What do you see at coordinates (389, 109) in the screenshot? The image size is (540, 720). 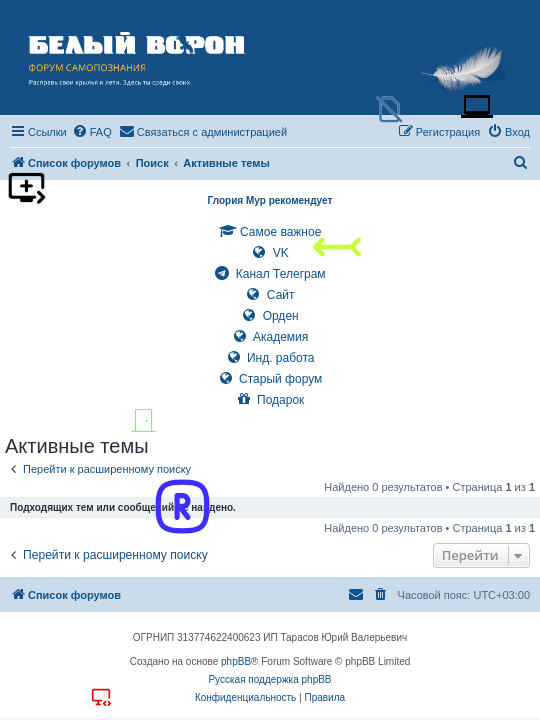 I see `file unavailable or inaccessible` at bounding box center [389, 109].